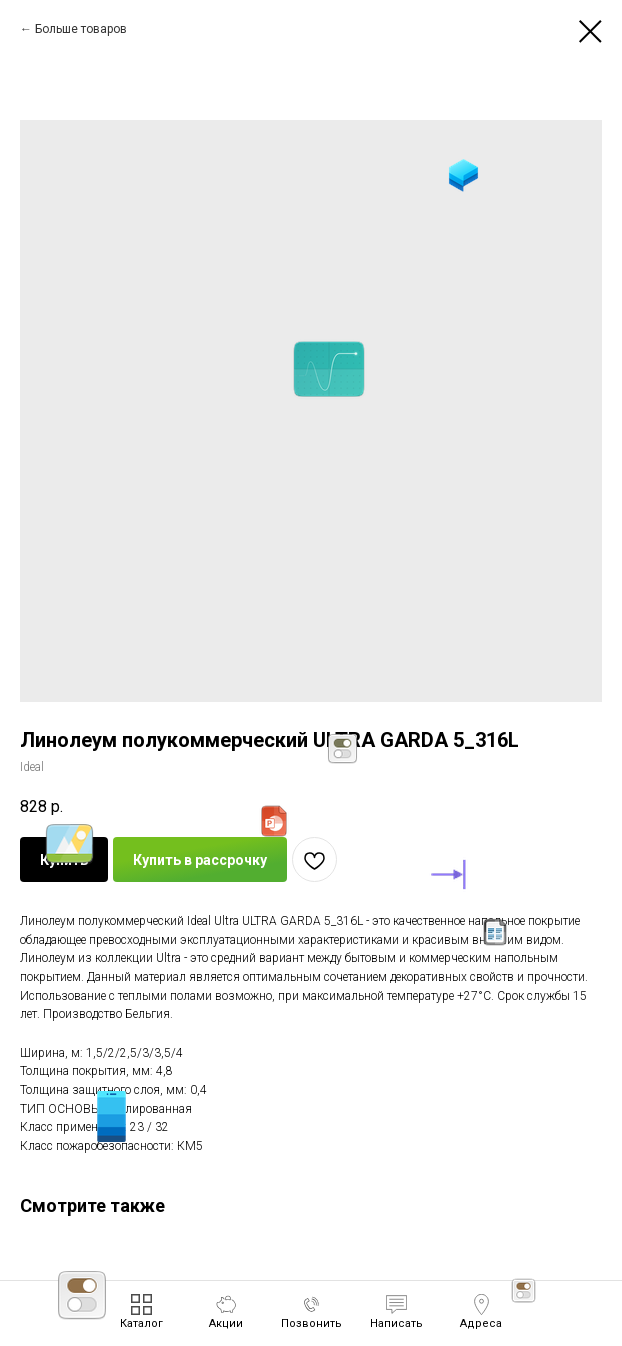  Describe the element at coordinates (342, 748) in the screenshot. I see `open system tweaks or settings customization` at that location.